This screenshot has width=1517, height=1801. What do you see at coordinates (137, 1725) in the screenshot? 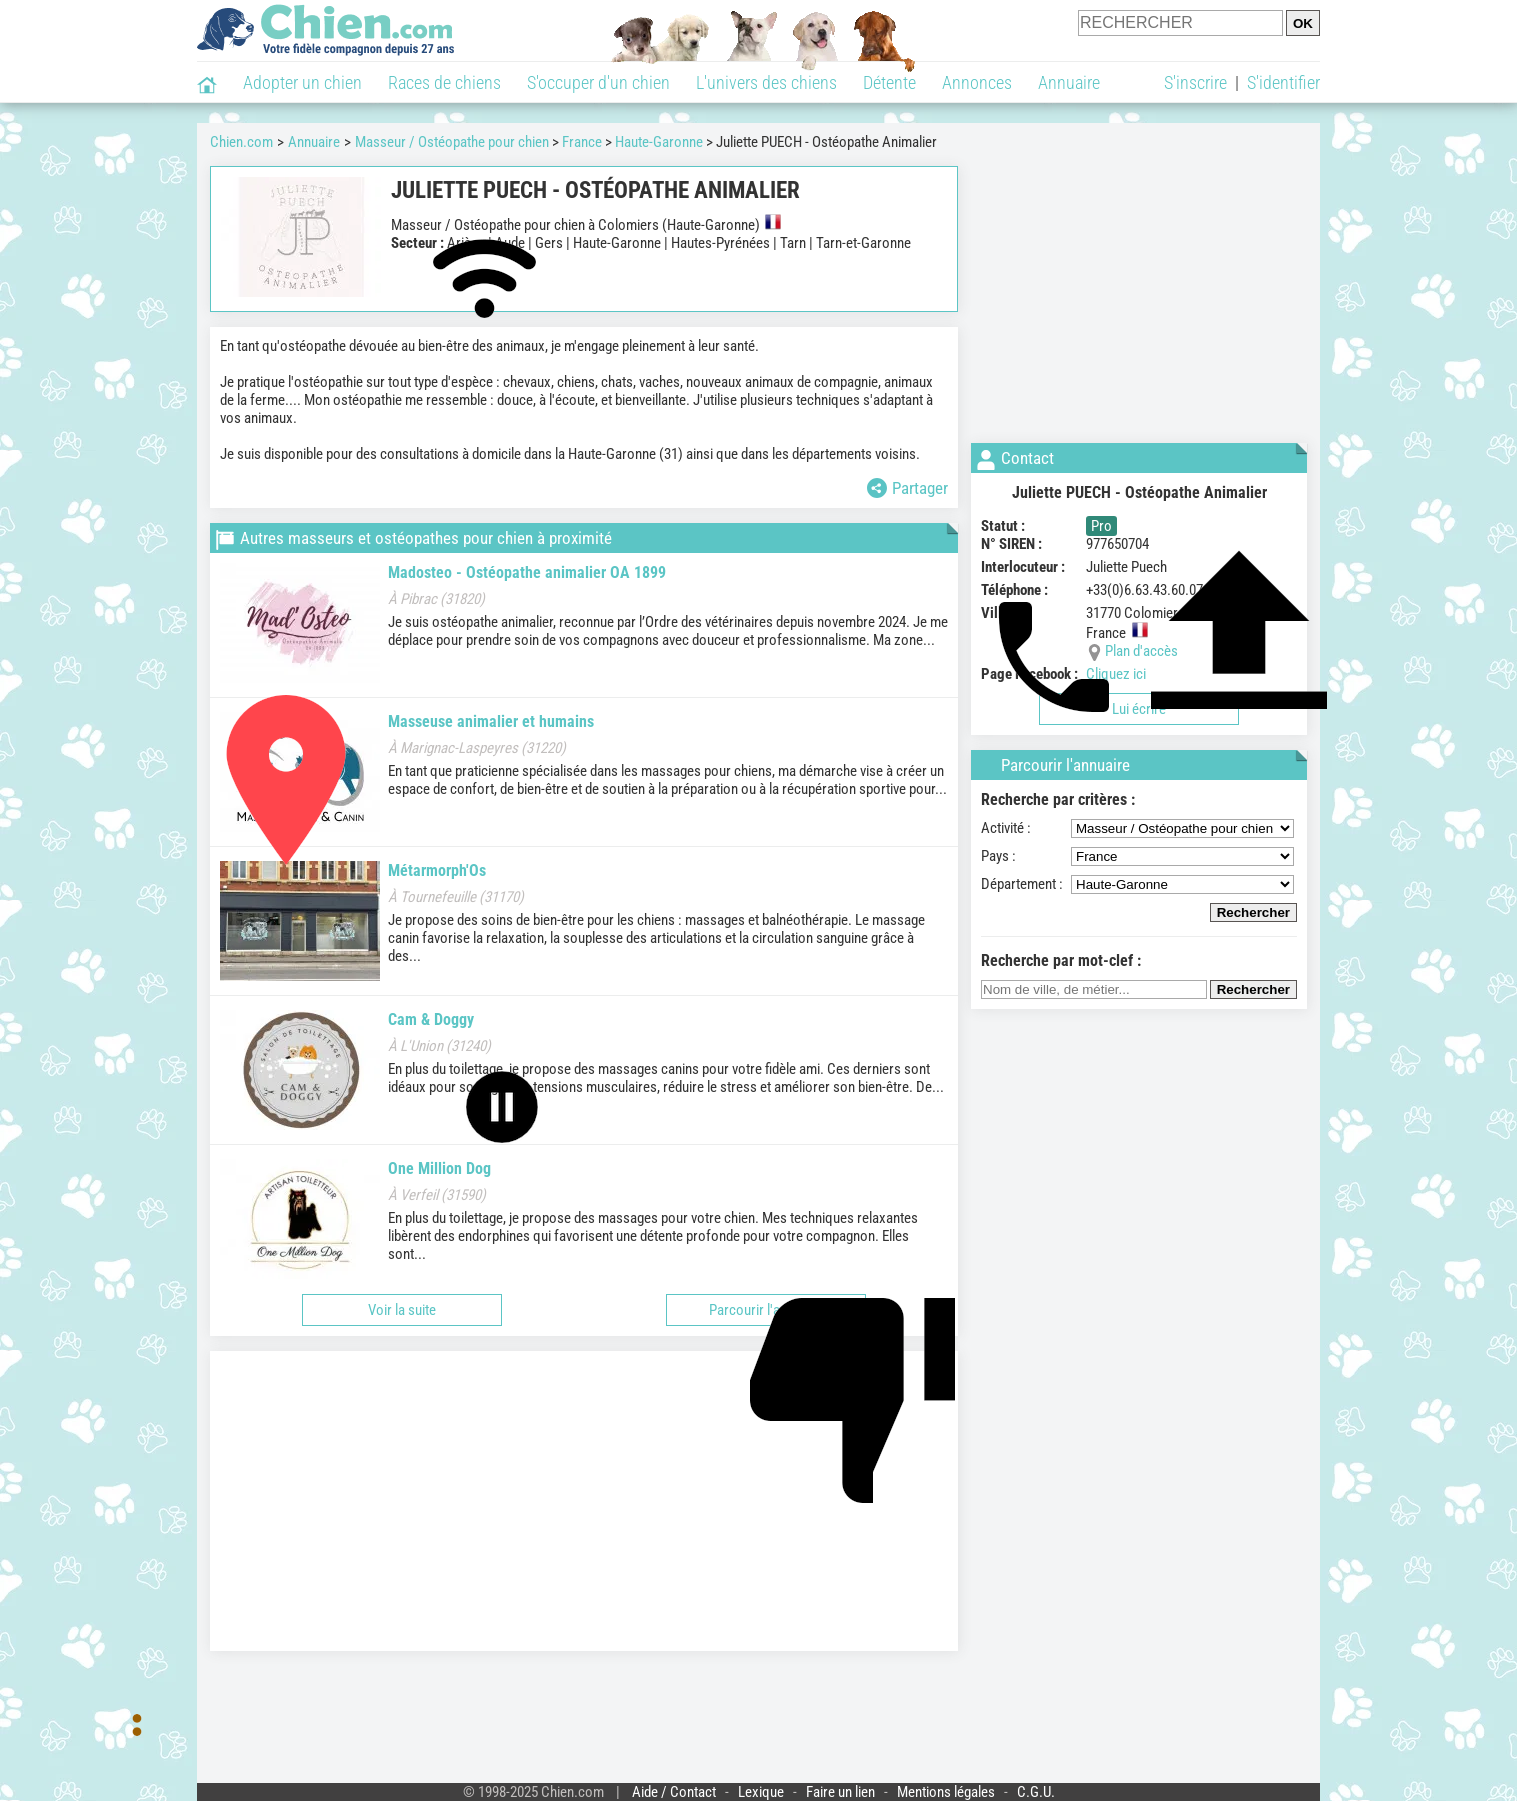
I see `access more options or actions` at bounding box center [137, 1725].